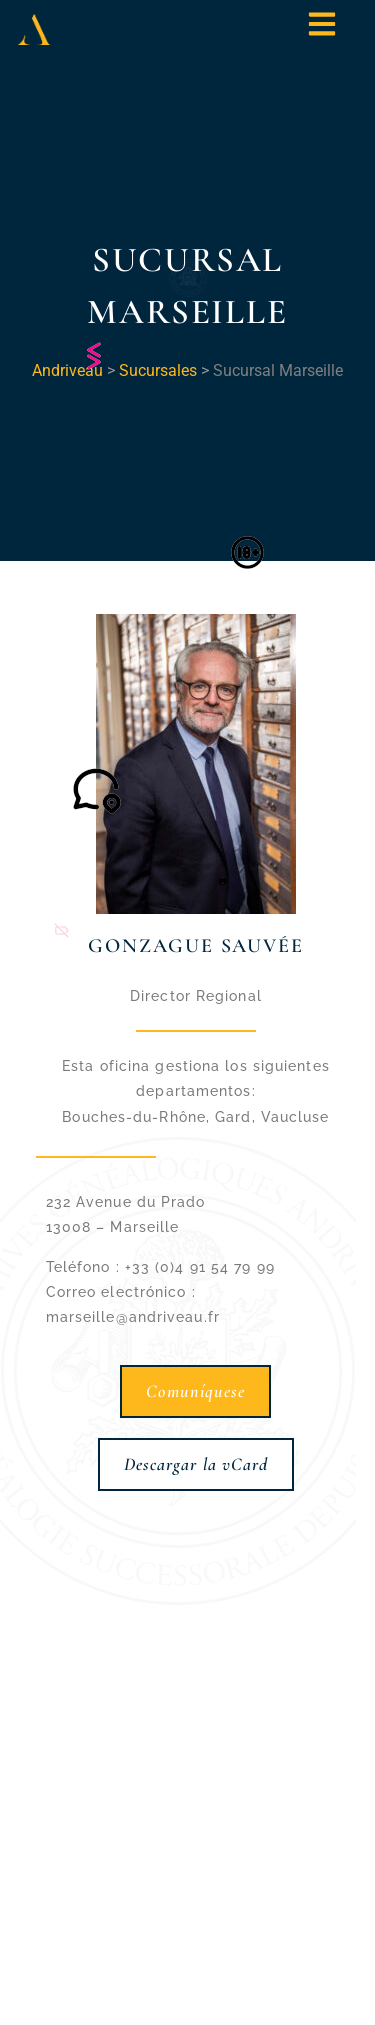 The height and width of the screenshot is (2025, 375). What do you see at coordinates (247, 552) in the screenshot?
I see `indicates age-restricted content (18+)` at bounding box center [247, 552].